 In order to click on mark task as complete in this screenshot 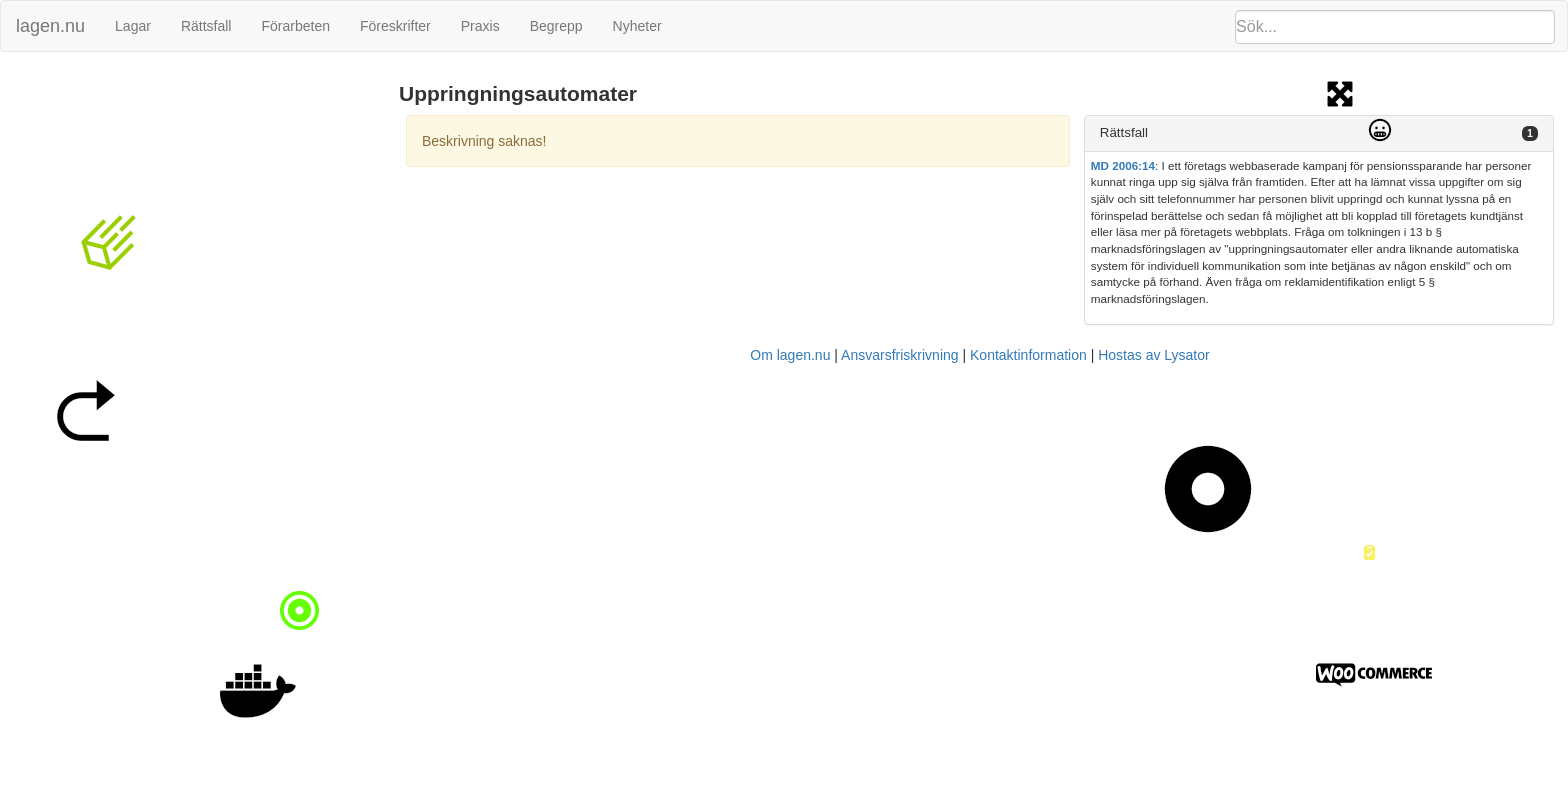, I will do `click(1369, 552)`.